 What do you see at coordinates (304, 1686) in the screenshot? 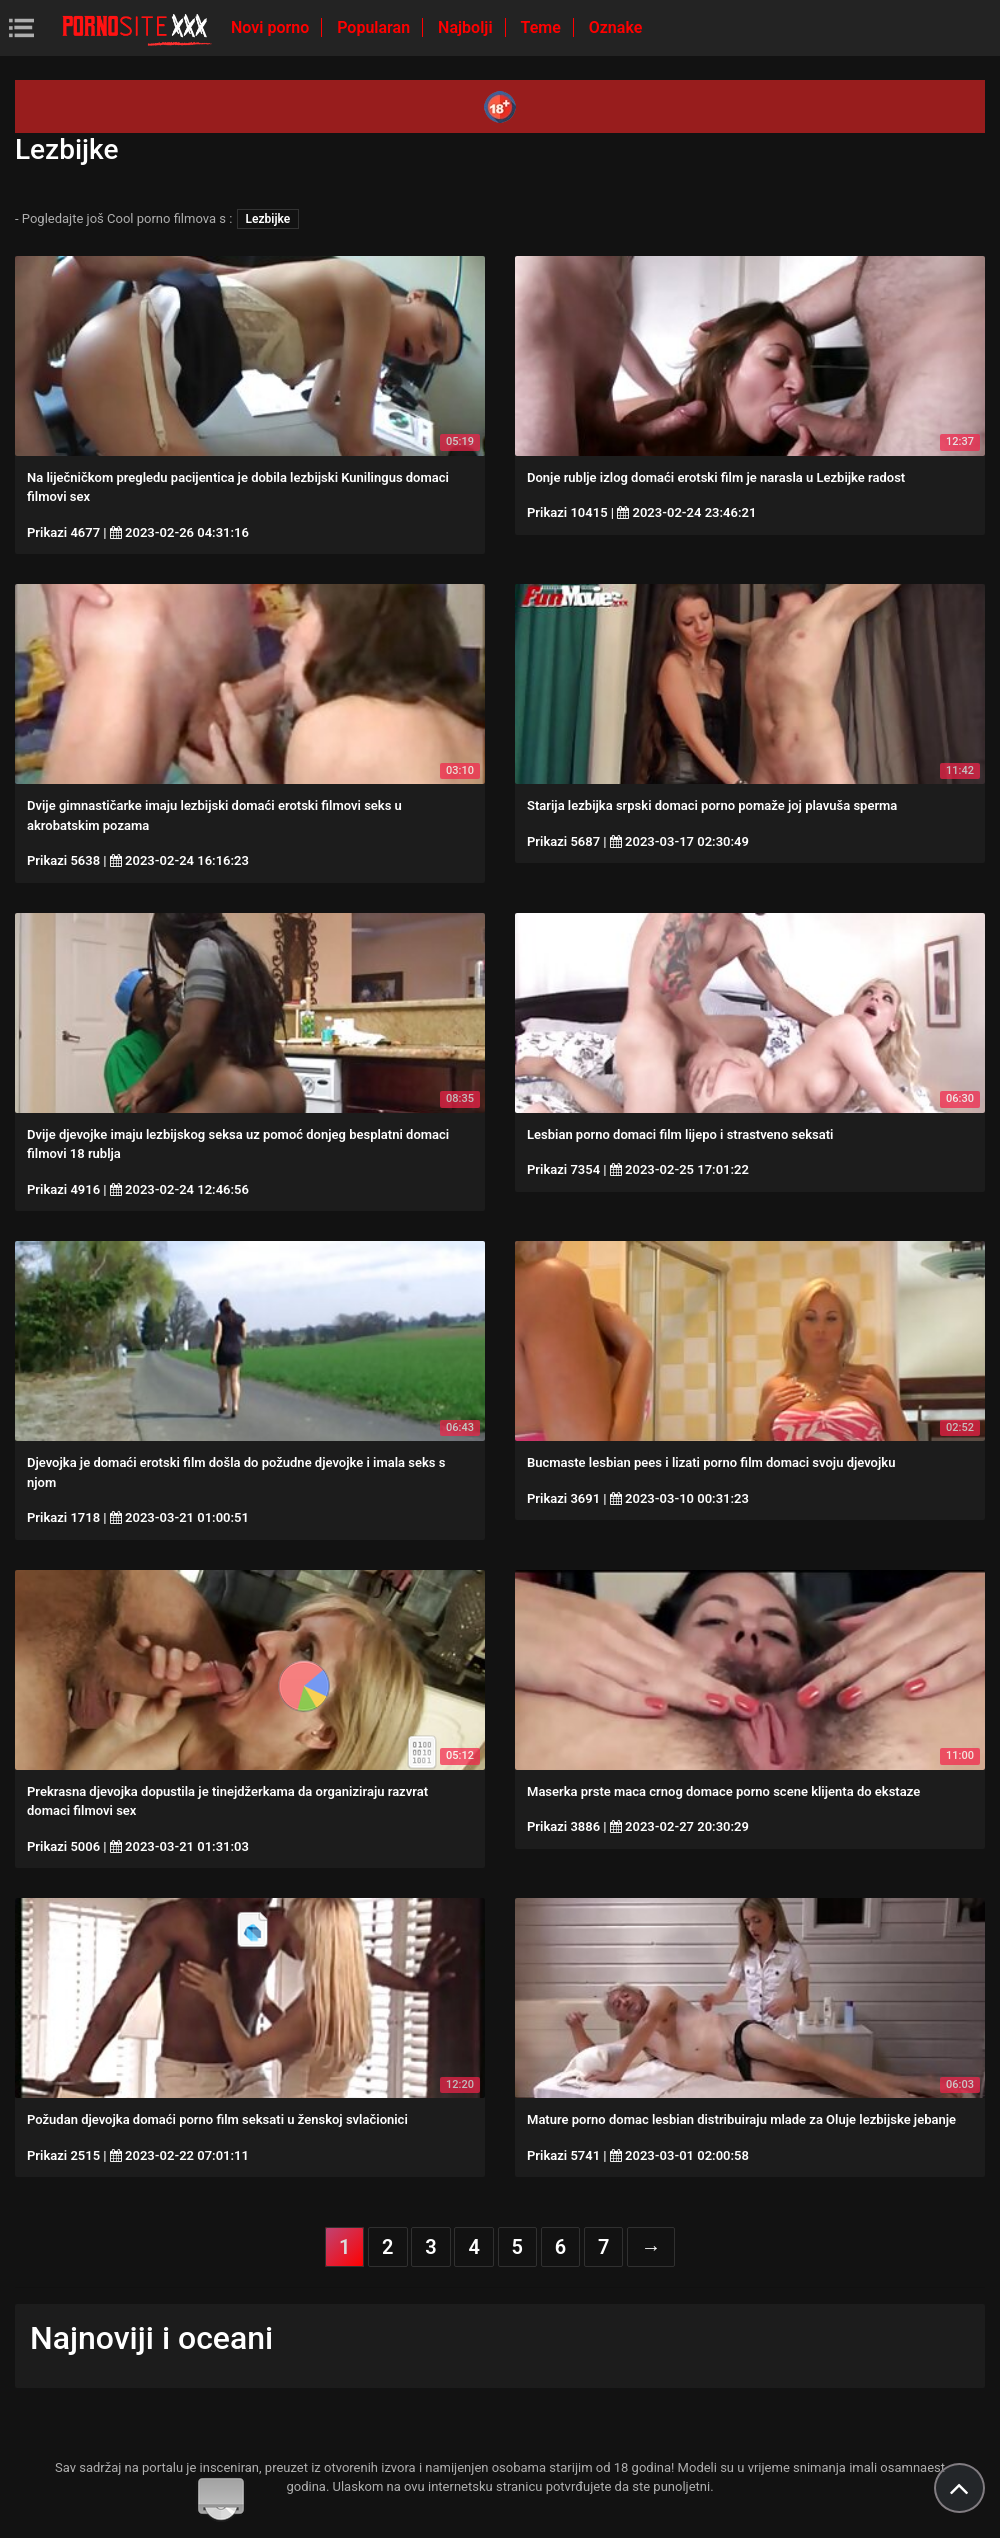
I see `open baobab disk usage analyzer` at bounding box center [304, 1686].